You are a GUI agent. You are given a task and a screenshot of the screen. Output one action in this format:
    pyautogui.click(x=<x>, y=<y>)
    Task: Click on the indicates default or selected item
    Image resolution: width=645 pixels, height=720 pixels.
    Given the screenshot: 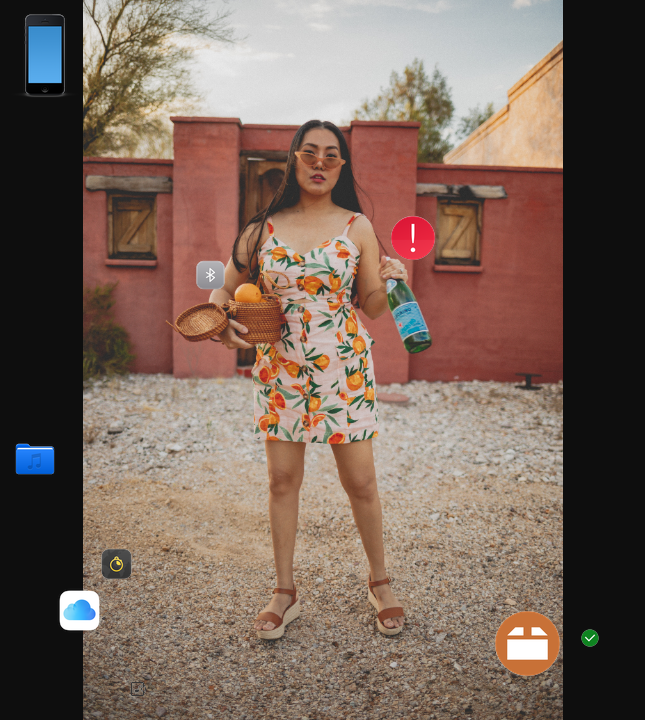 What is the action you would take?
    pyautogui.click(x=590, y=638)
    